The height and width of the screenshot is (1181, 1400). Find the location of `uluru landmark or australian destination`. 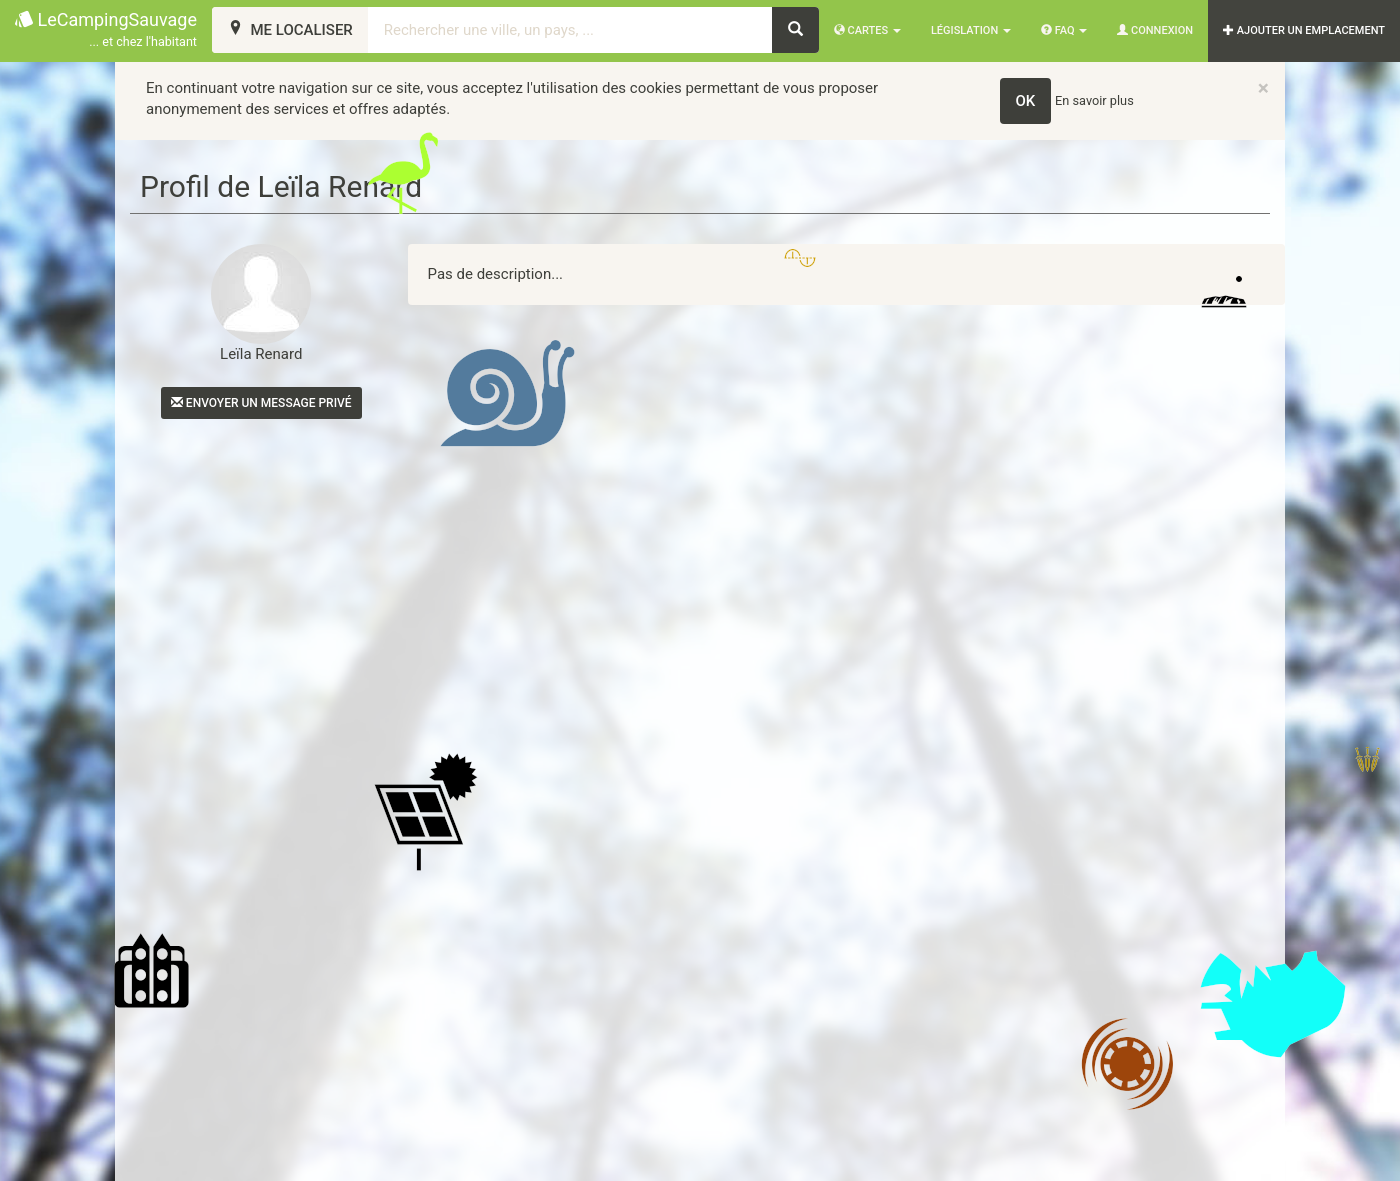

uluru landmark or australian destination is located at coordinates (1224, 294).